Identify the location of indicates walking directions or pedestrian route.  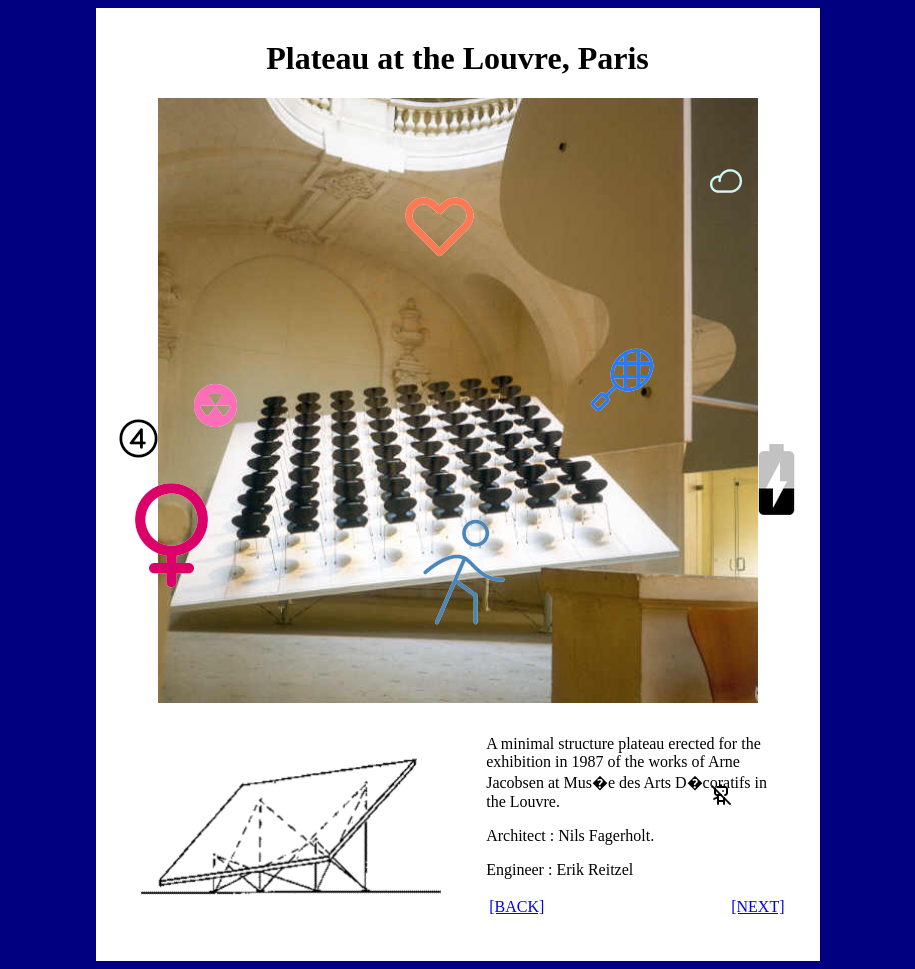
(464, 572).